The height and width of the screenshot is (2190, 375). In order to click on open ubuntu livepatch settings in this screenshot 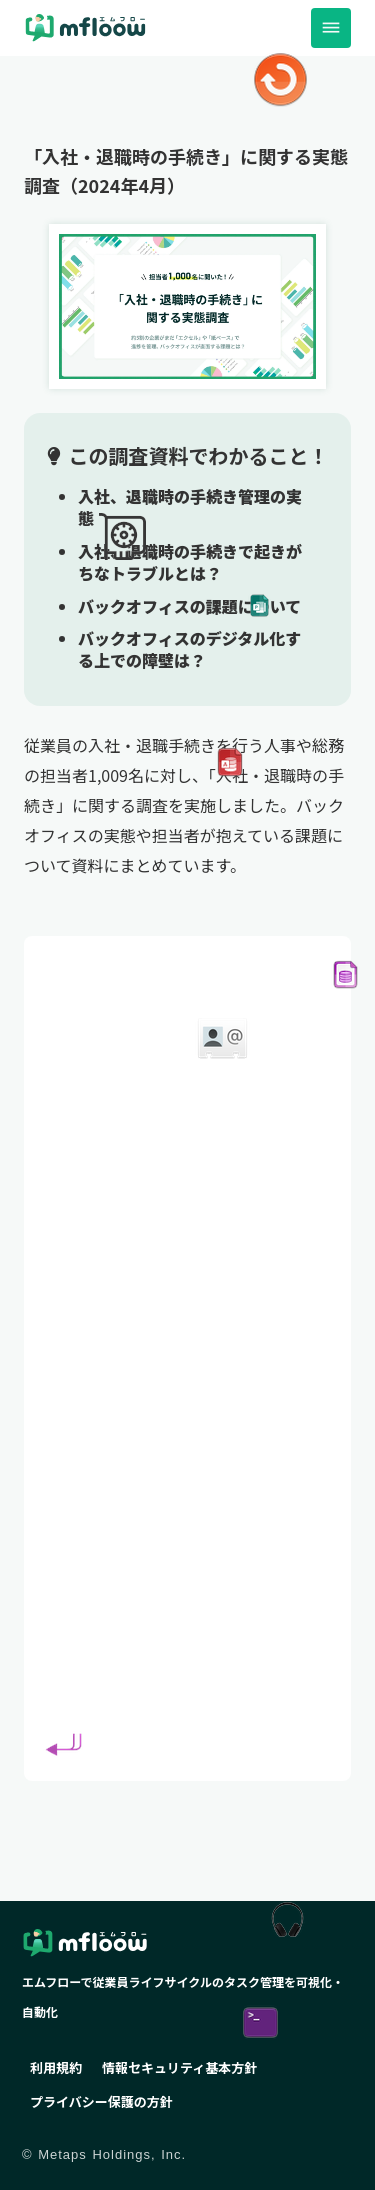, I will do `click(280, 79)`.